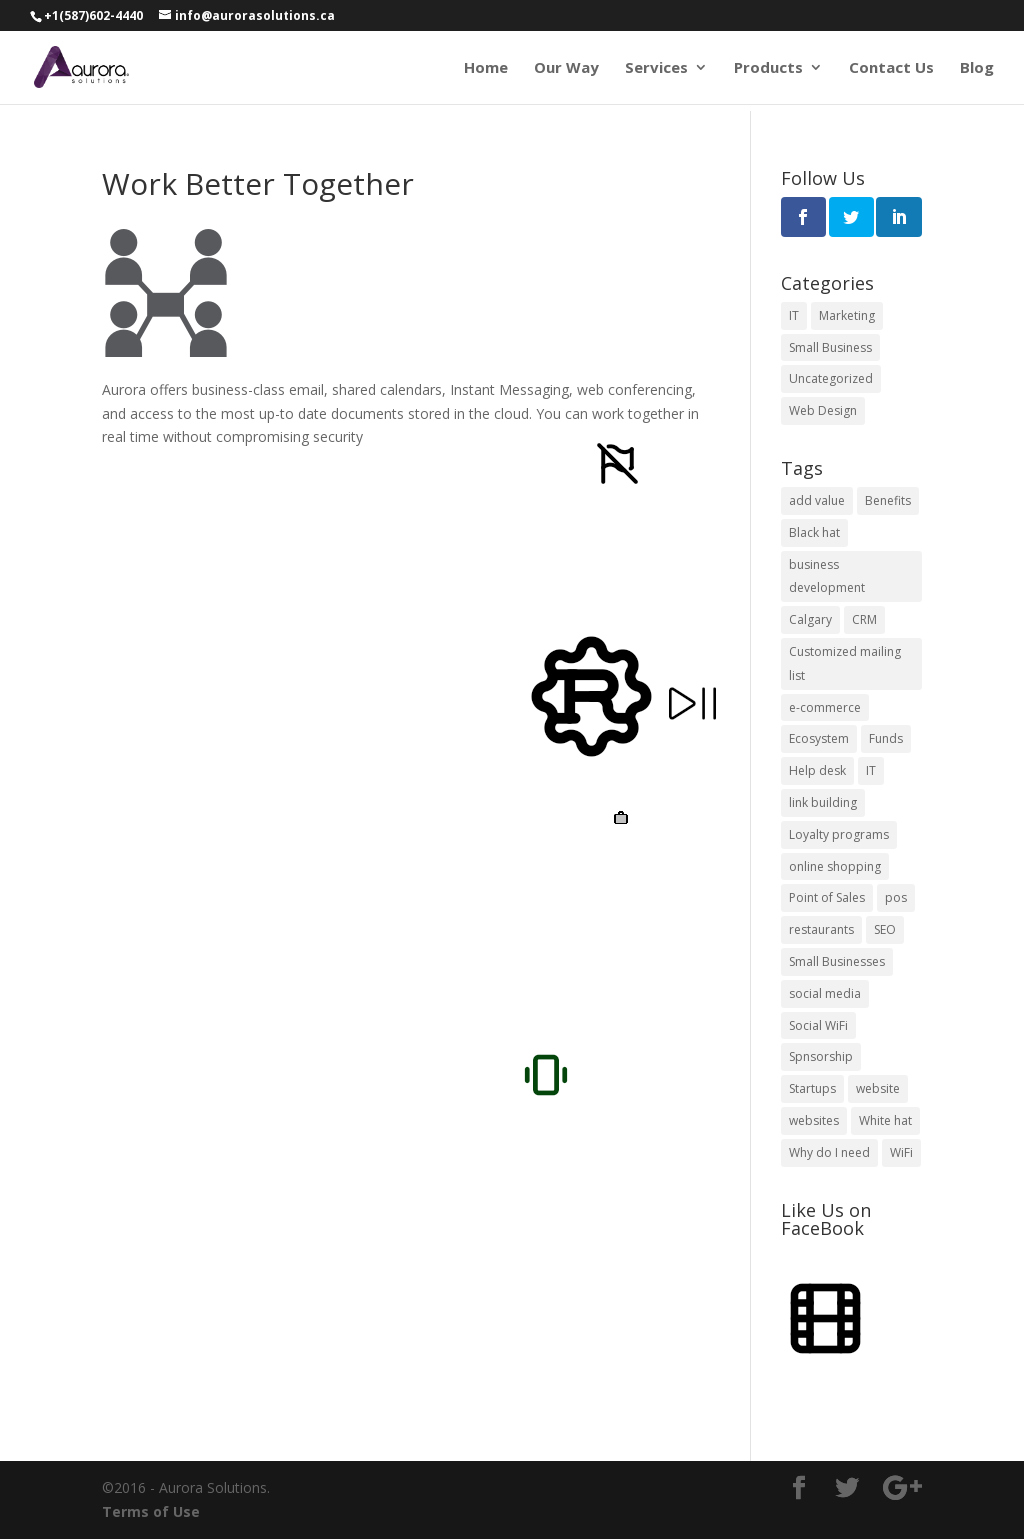 The height and width of the screenshot is (1539, 1024). I want to click on rust programming language logo, so click(591, 696).